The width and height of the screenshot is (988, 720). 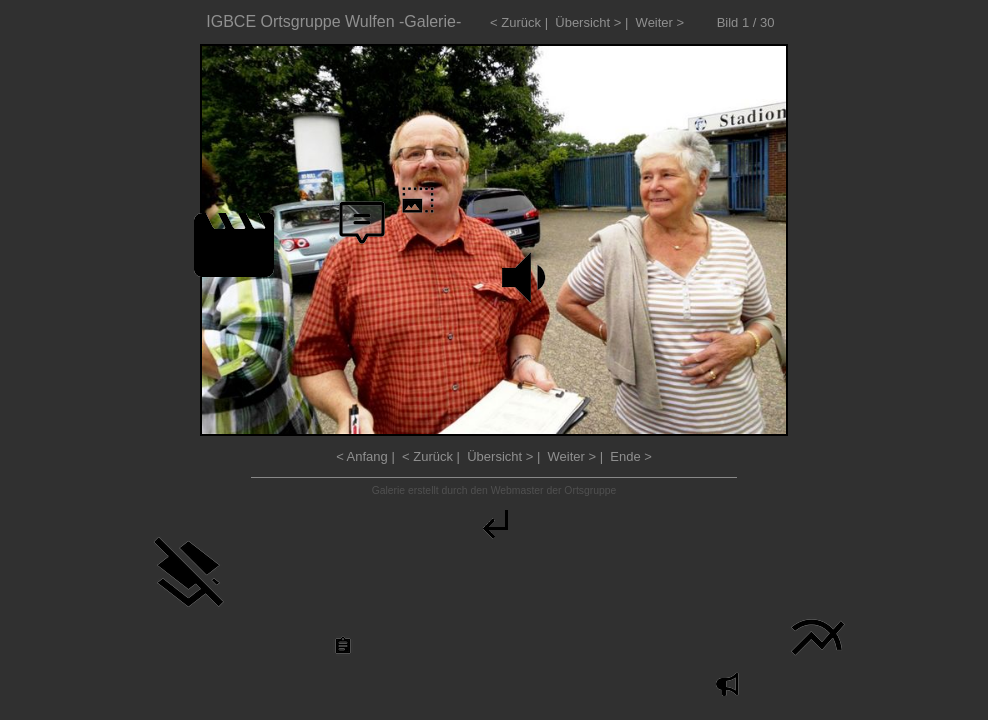 I want to click on view assignments or tasks, so click(x=343, y=646).